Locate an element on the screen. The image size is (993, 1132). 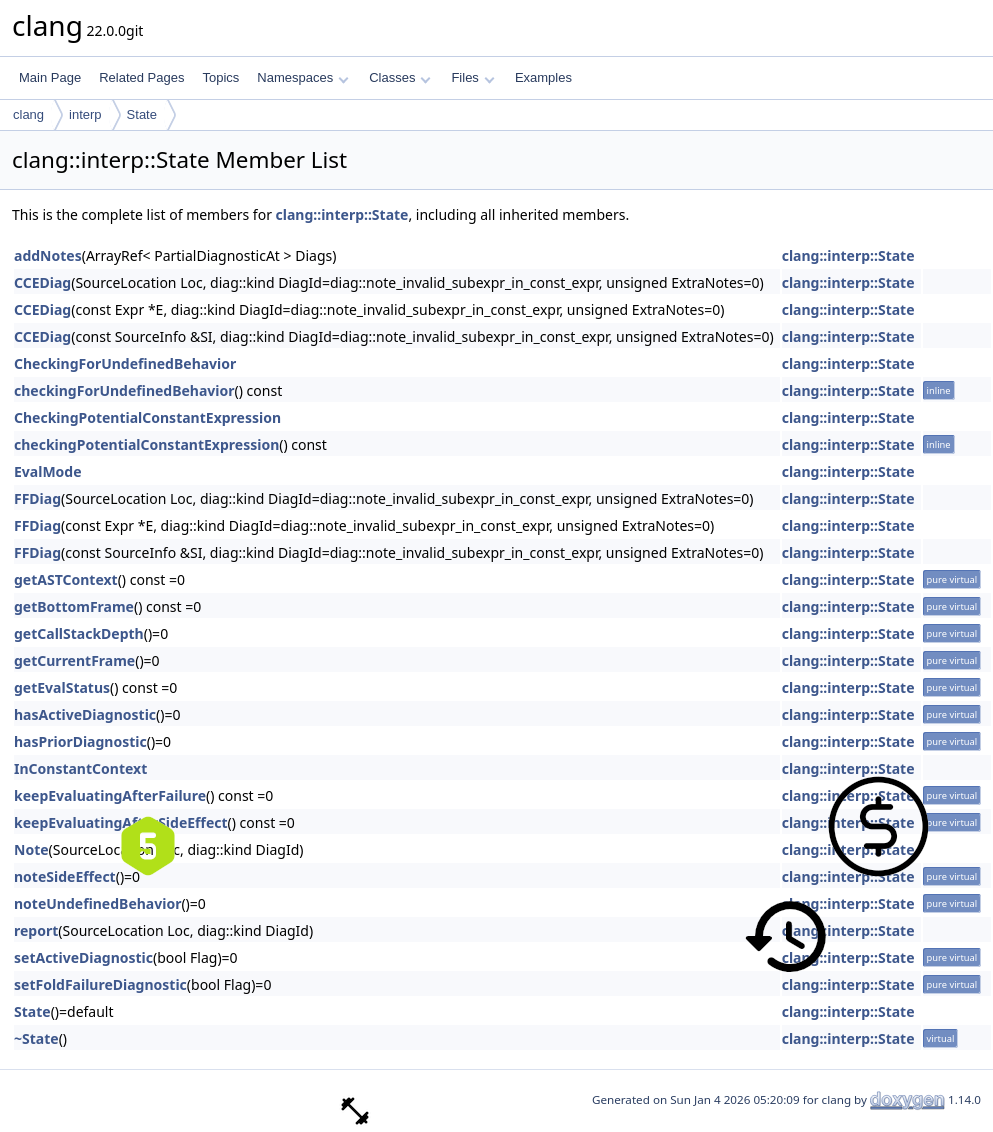
view account balance or financial summary is located at coordinates (878, 826).